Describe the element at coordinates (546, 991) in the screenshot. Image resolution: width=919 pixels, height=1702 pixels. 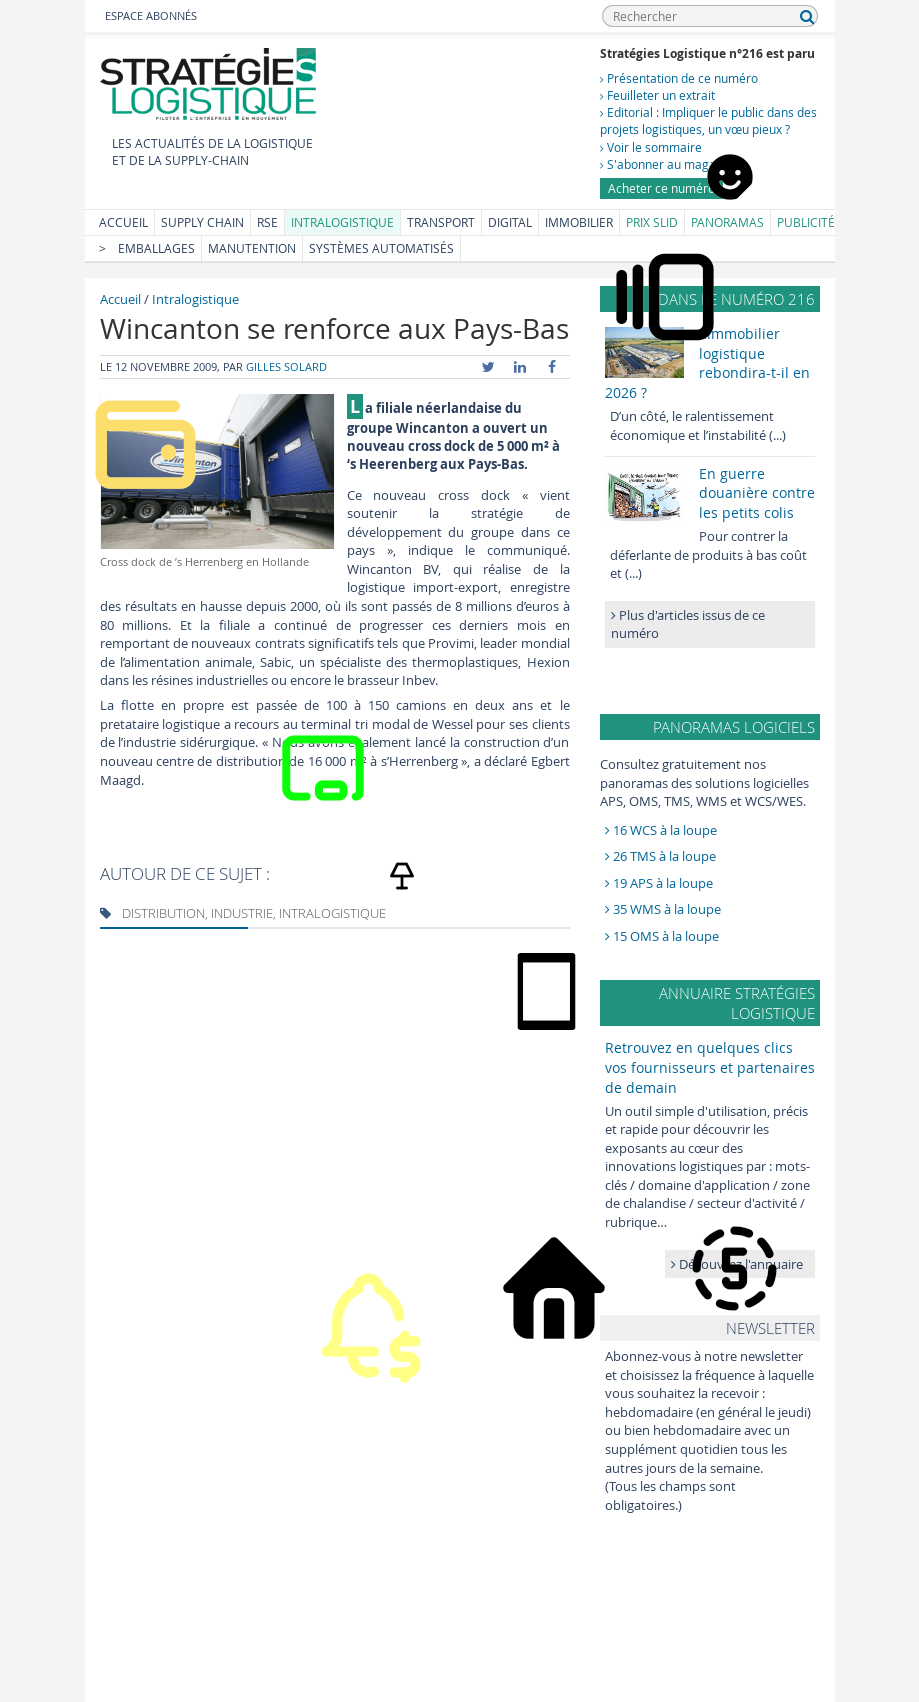
I see `switch to tablet display mode` at that location.